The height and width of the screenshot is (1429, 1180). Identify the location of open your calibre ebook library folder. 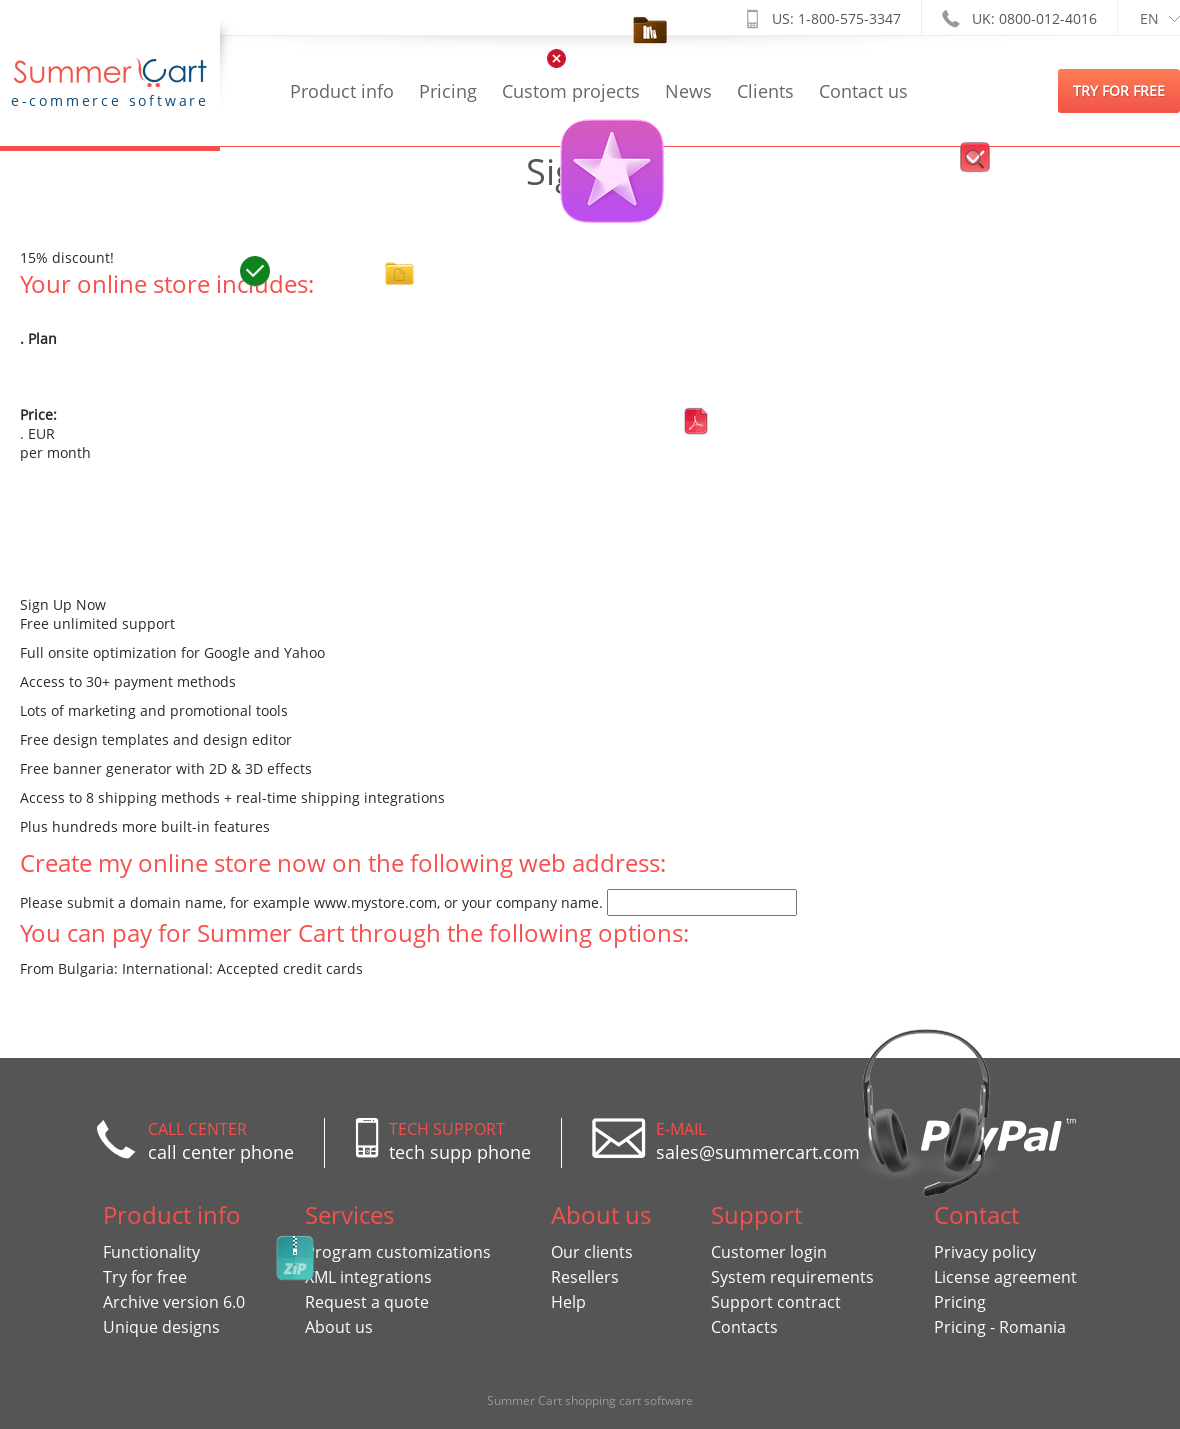
(650, 31).